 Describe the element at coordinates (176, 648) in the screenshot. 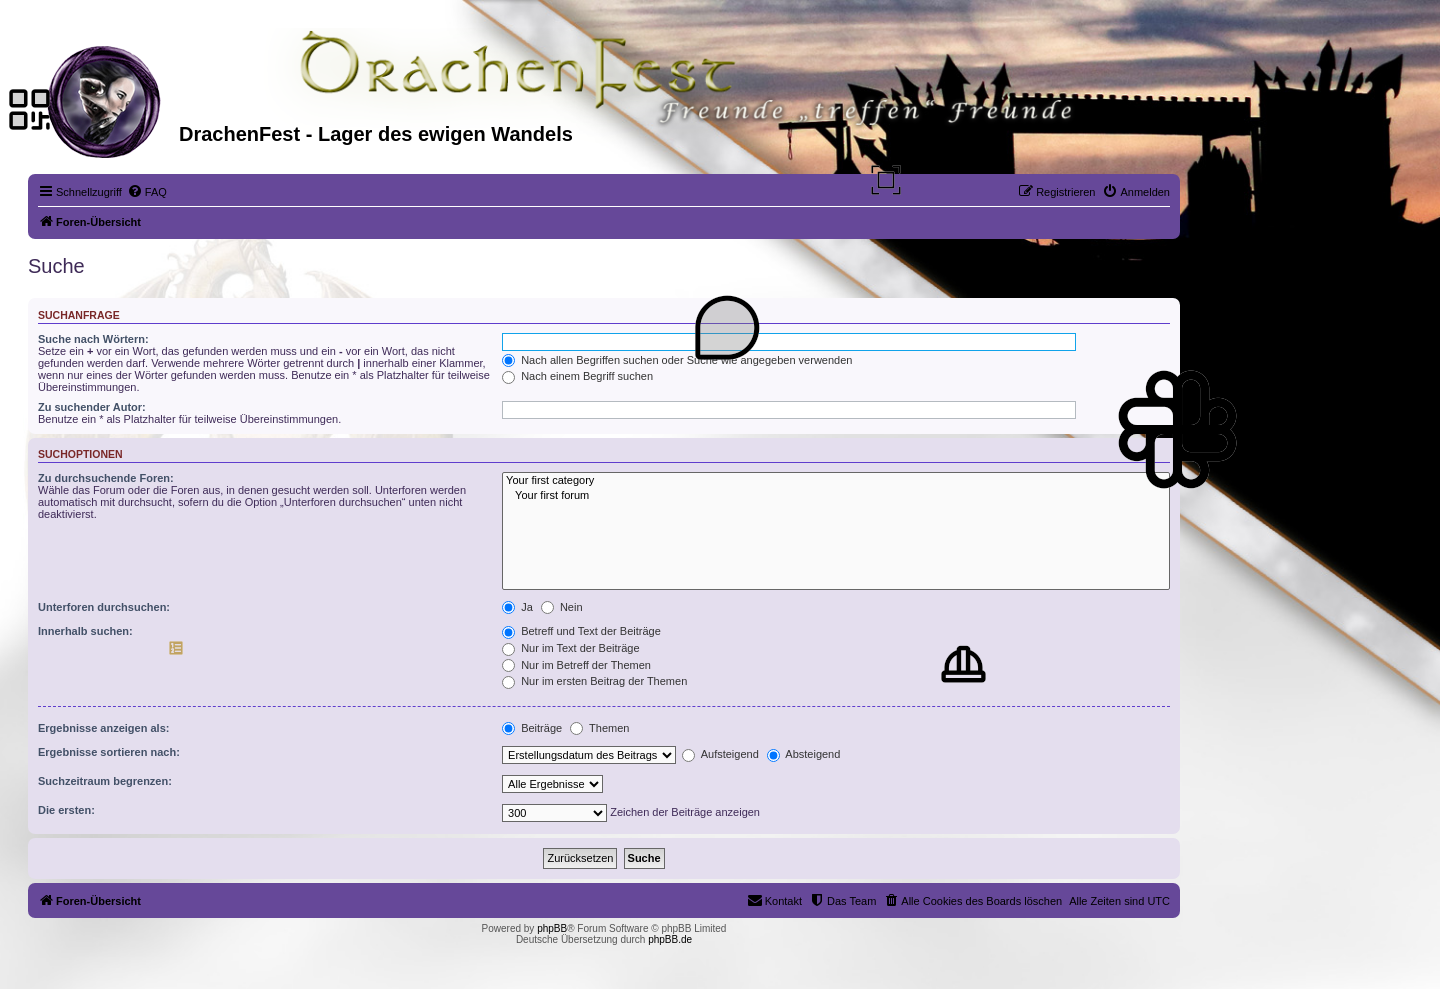

I see `create a numbered list` at that location.